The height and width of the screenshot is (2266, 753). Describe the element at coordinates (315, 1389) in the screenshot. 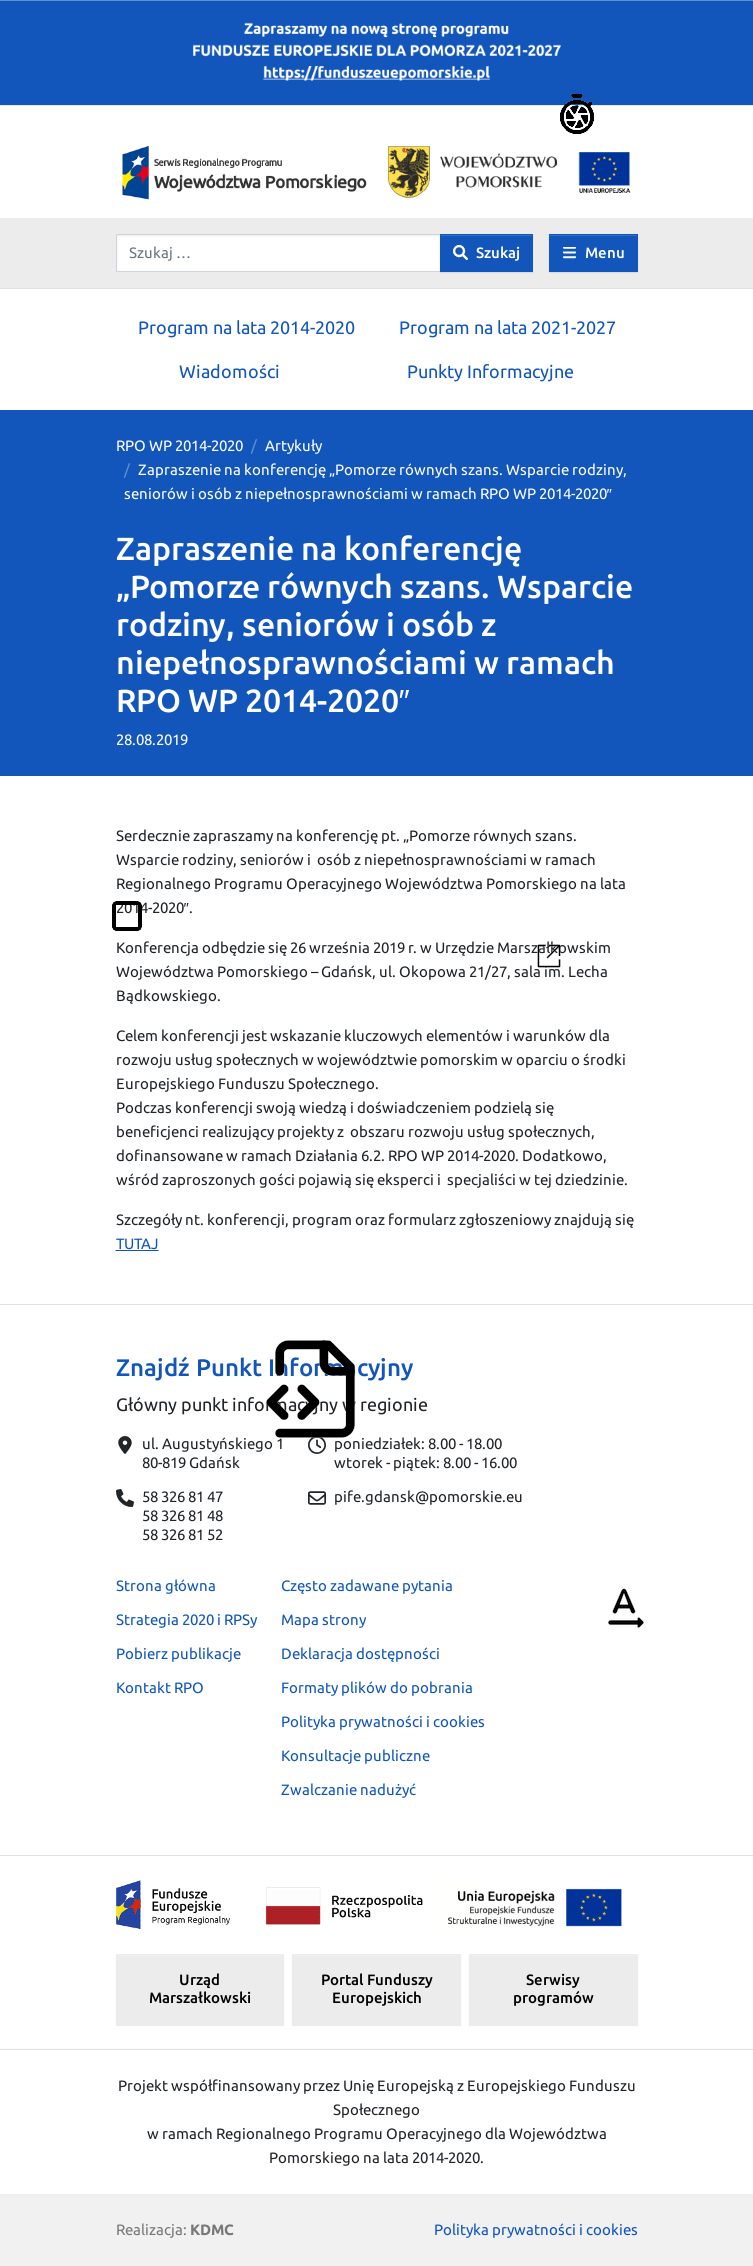

I see `view source code file` at that location.